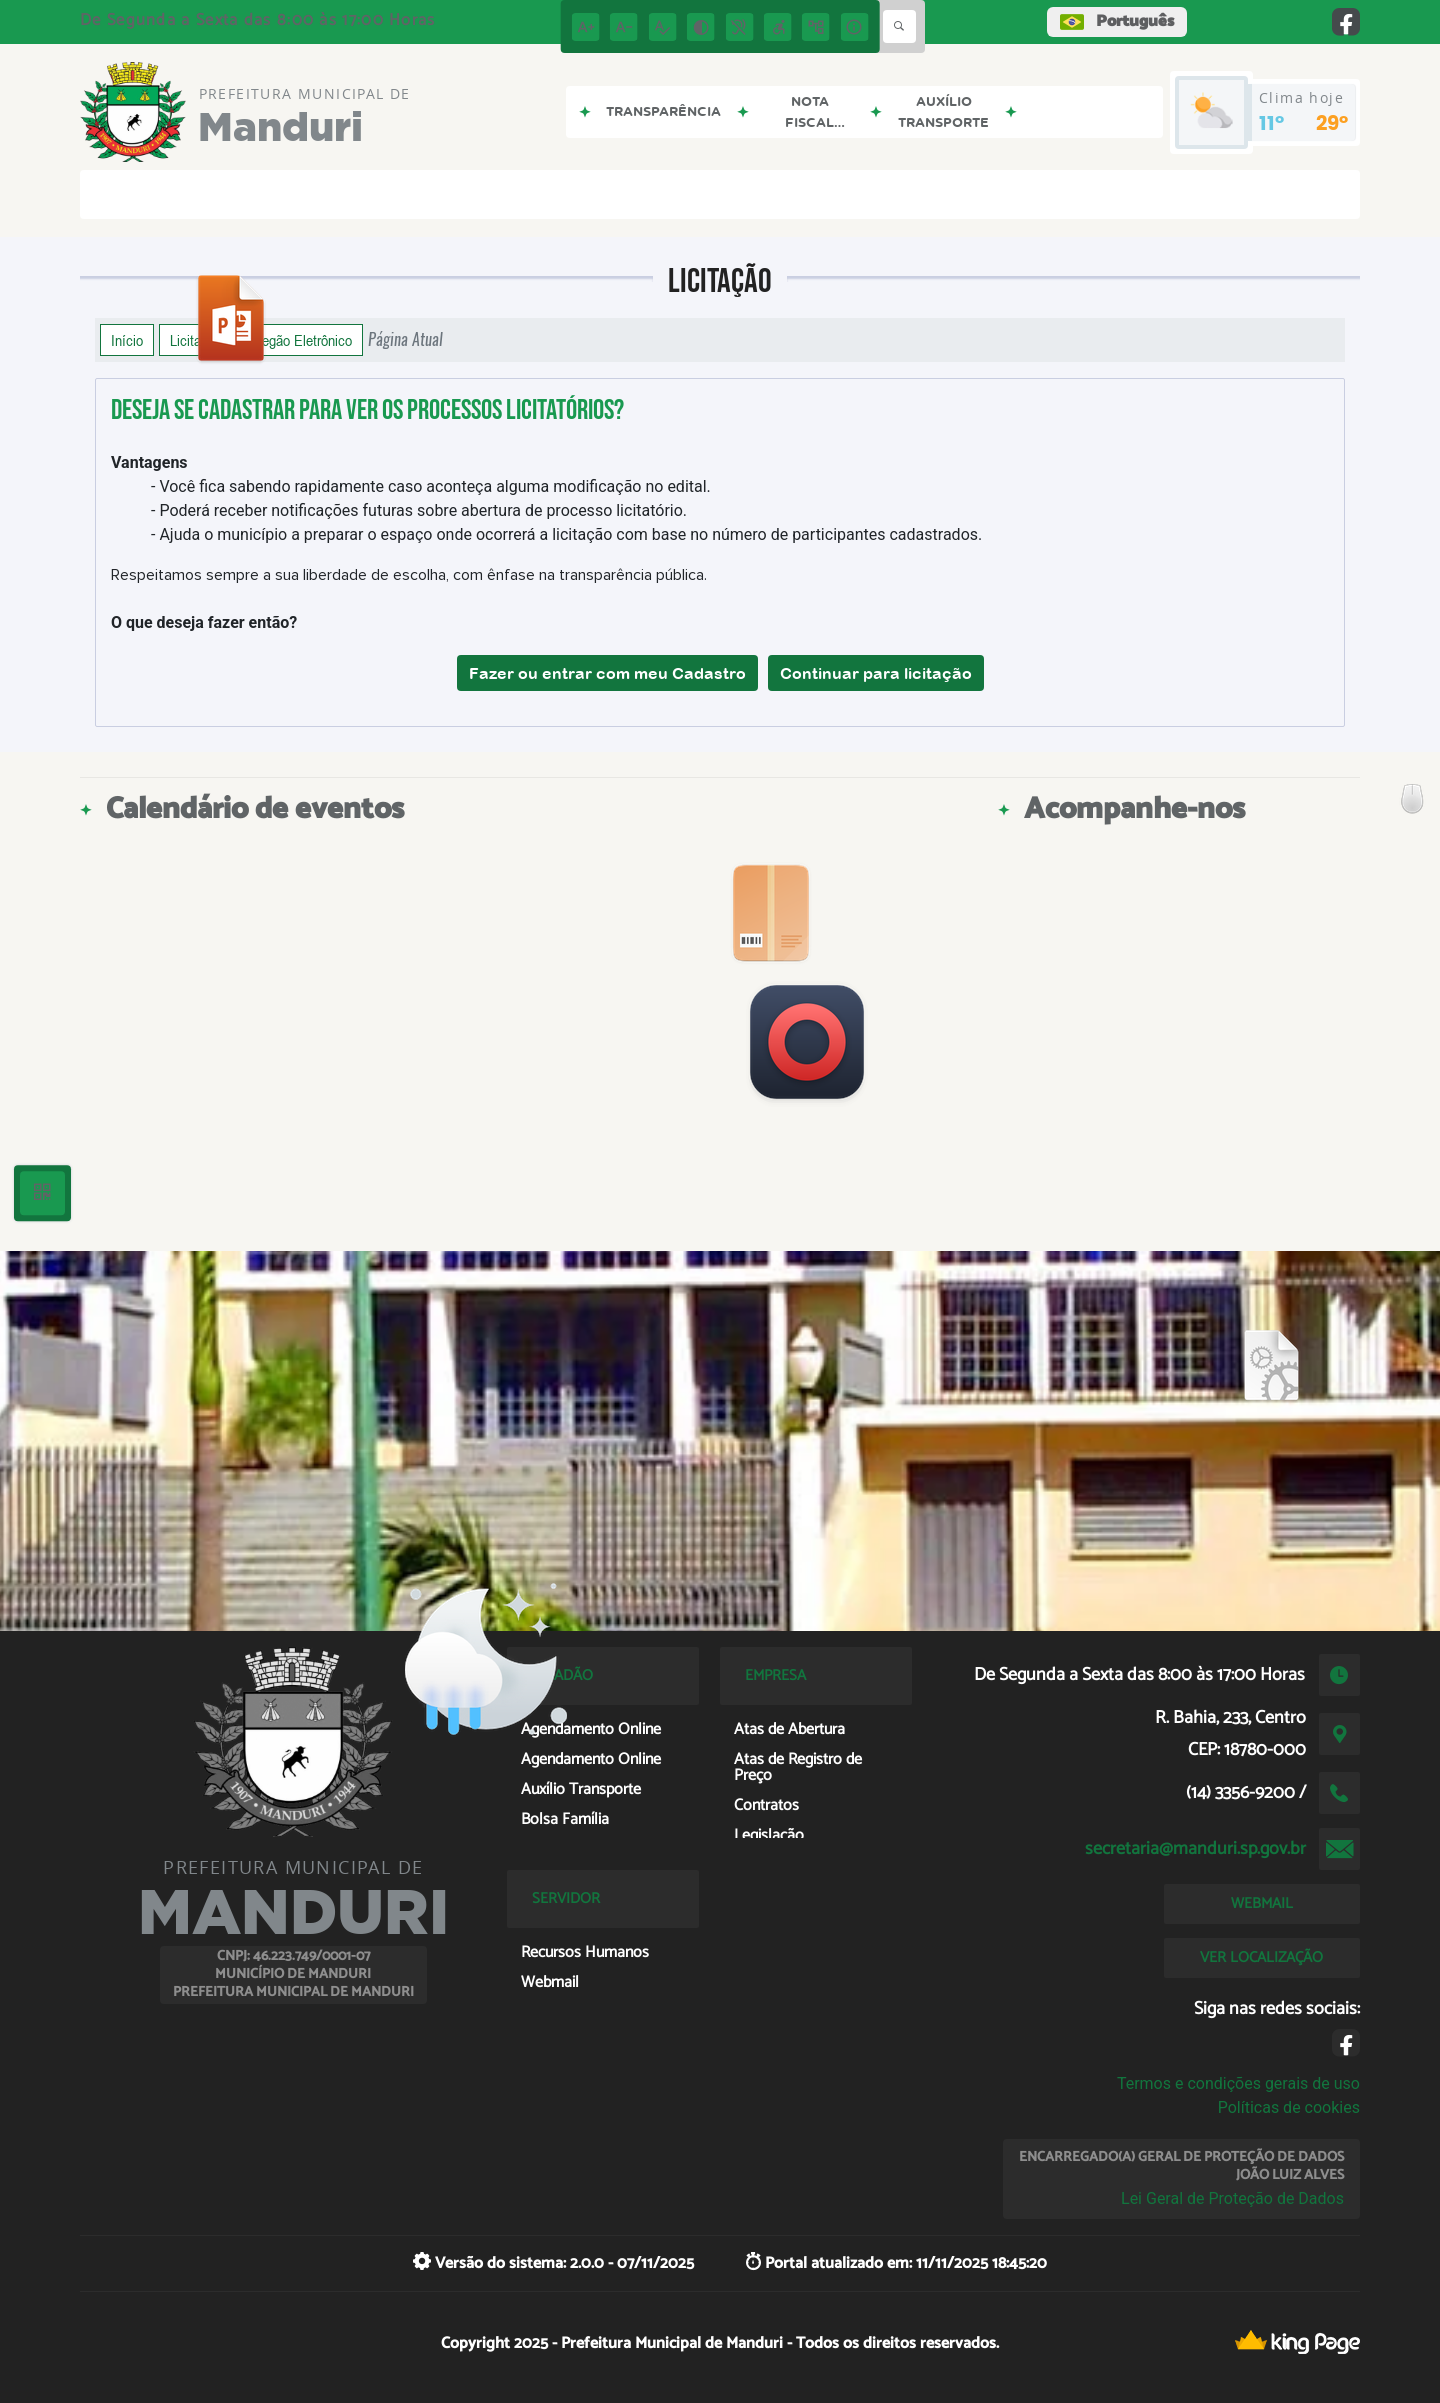 The width and height of the screenshot is (1440, 2403). Describe the element at coordinates (771, 913) in the screenshot. I see `compressed file or archive` at that location.